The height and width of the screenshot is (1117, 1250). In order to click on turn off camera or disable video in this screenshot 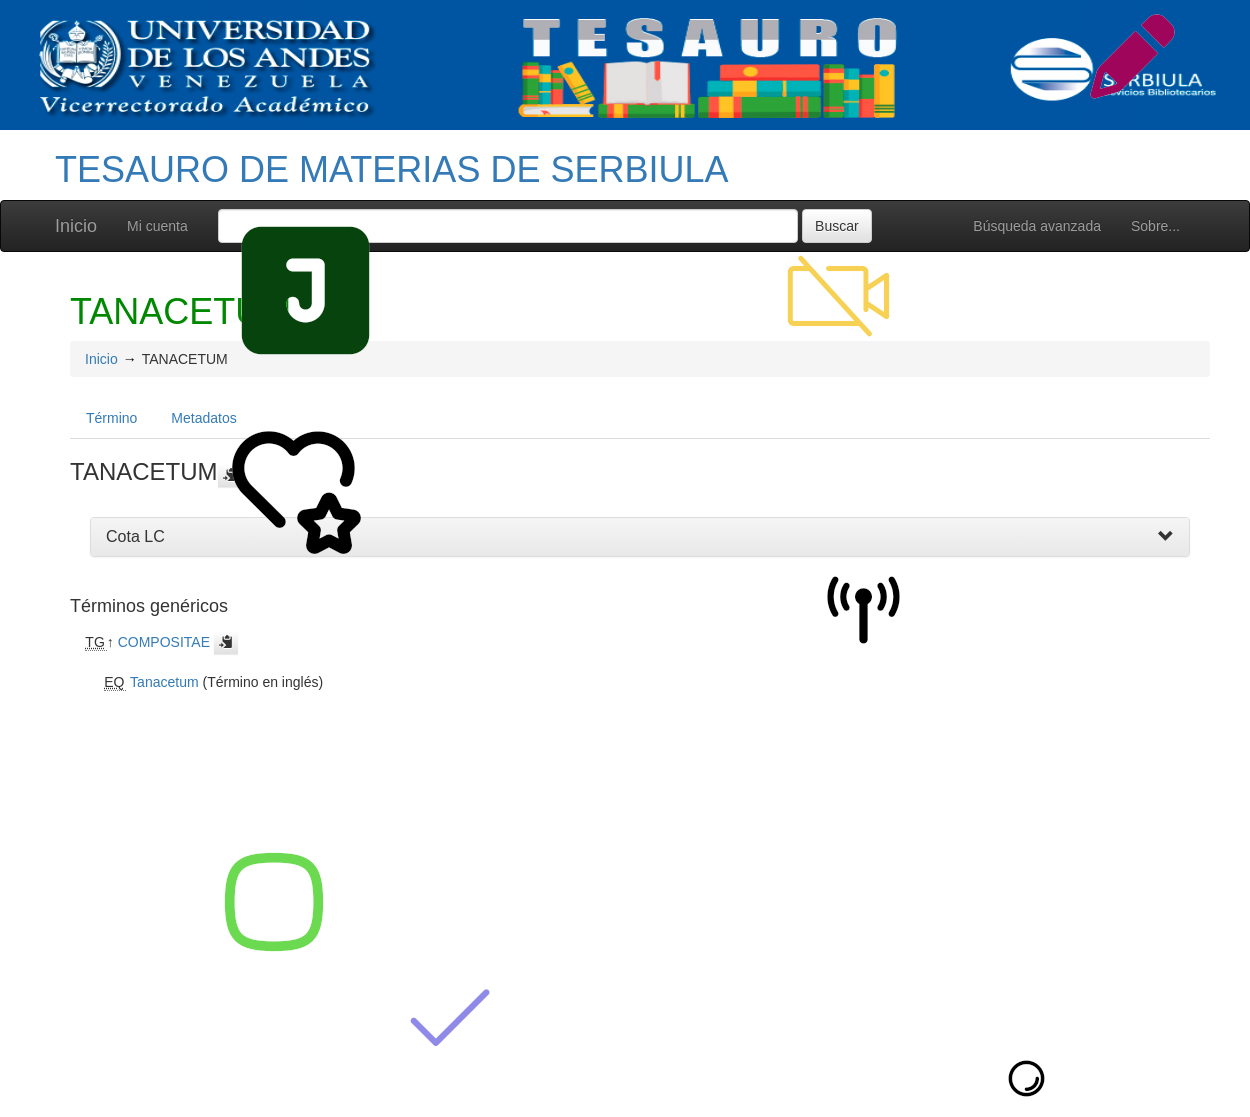, I will do `click(835, 296)`.